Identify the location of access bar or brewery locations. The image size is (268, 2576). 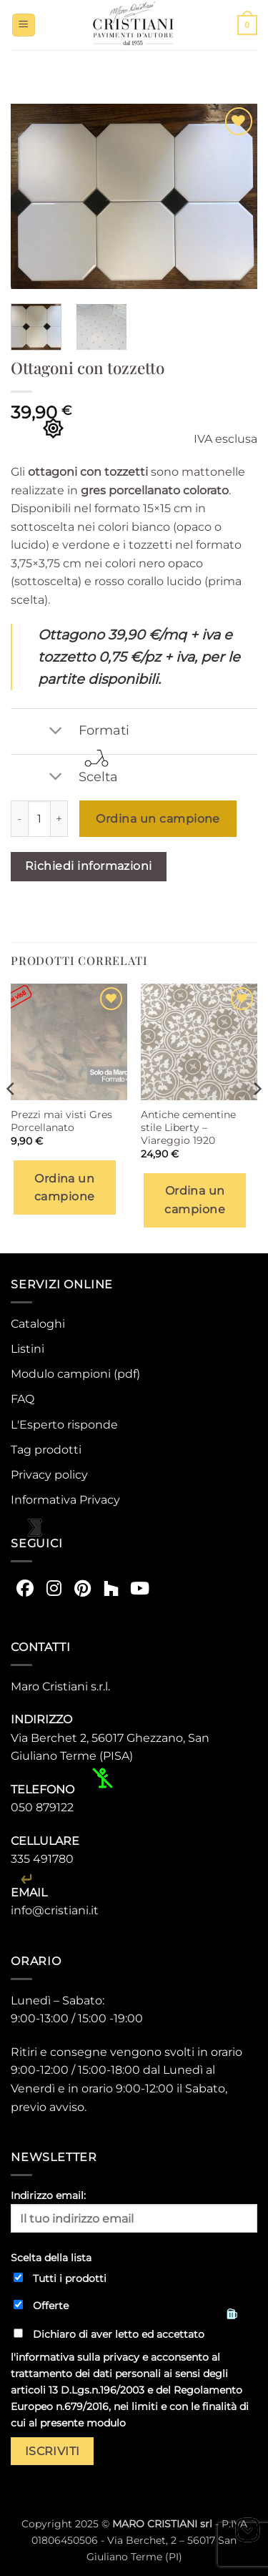
(232, 2314).